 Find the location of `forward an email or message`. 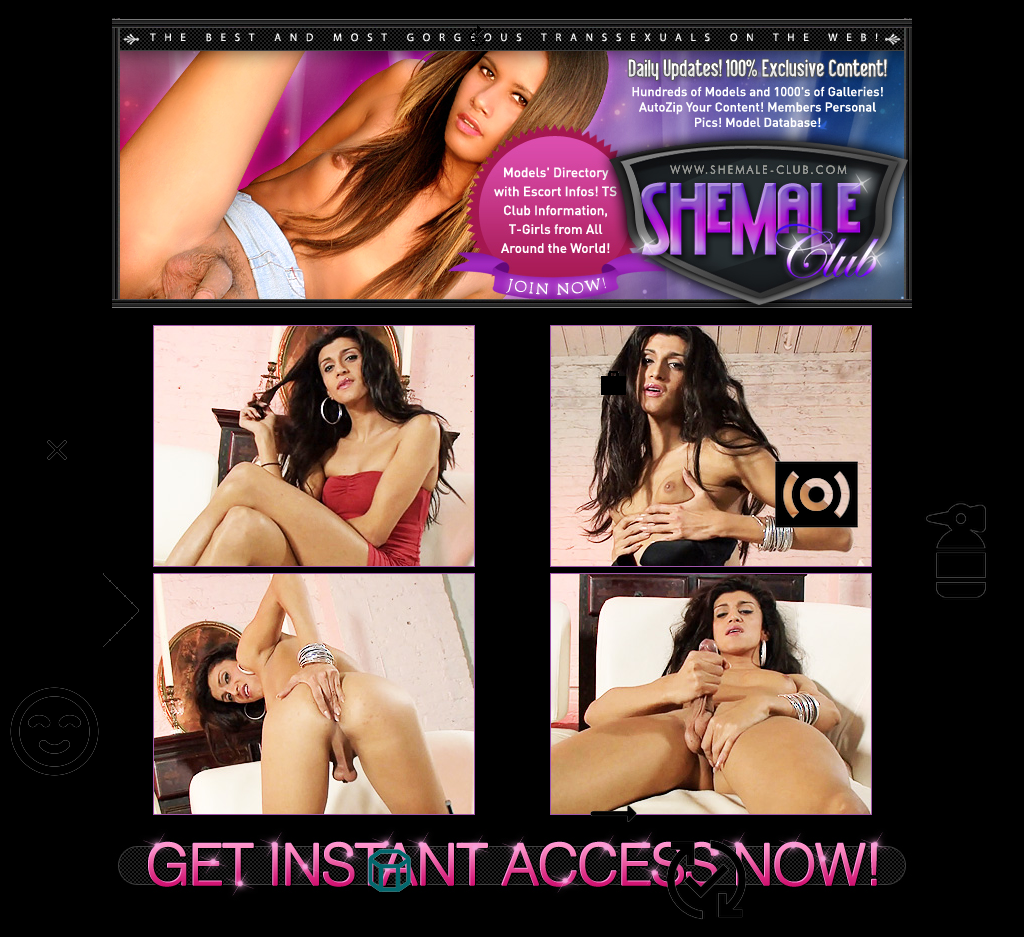

forward an email or message is located at coordinates (102, 610).